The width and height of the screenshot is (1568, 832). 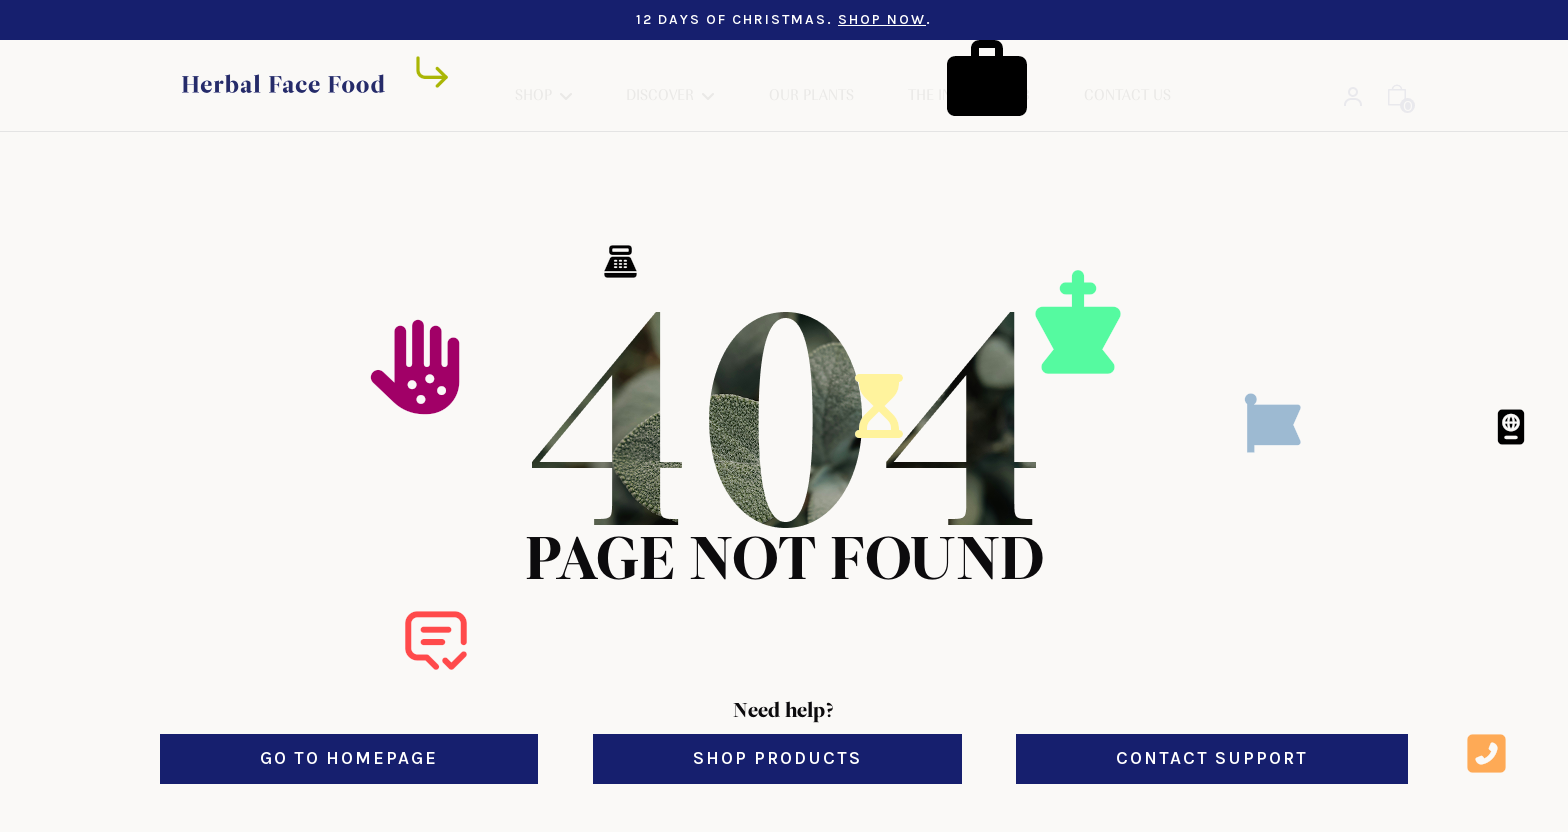 What do you see at coordinates (879, 406) in the screenshot?
I see `indicates a process has just started or is beginning` at bounding box center [879, 406].